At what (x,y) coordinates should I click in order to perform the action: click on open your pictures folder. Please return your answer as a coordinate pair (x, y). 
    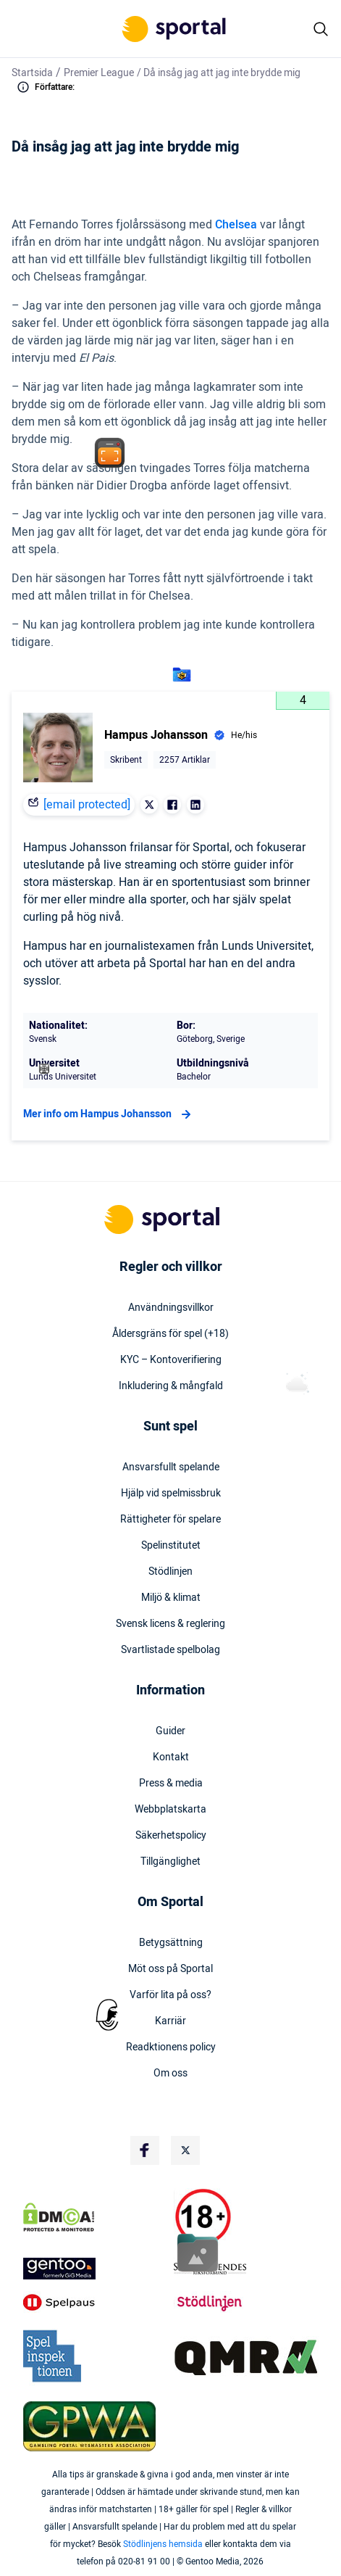
    Looking at the image, I should click on (198, 2253).